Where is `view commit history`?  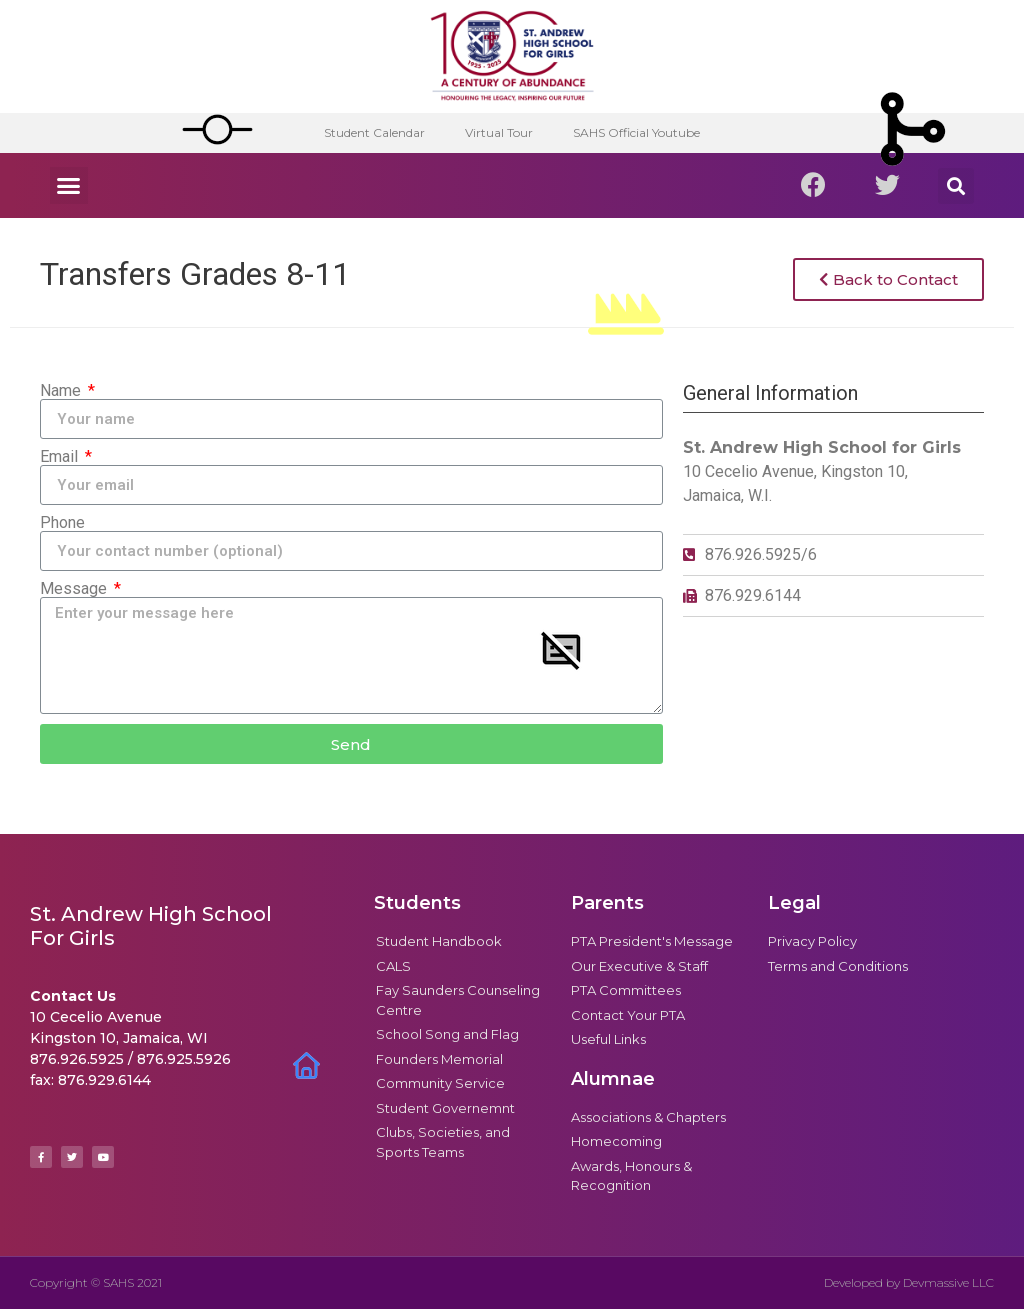 view commit history is located at coordinates (217, 129).